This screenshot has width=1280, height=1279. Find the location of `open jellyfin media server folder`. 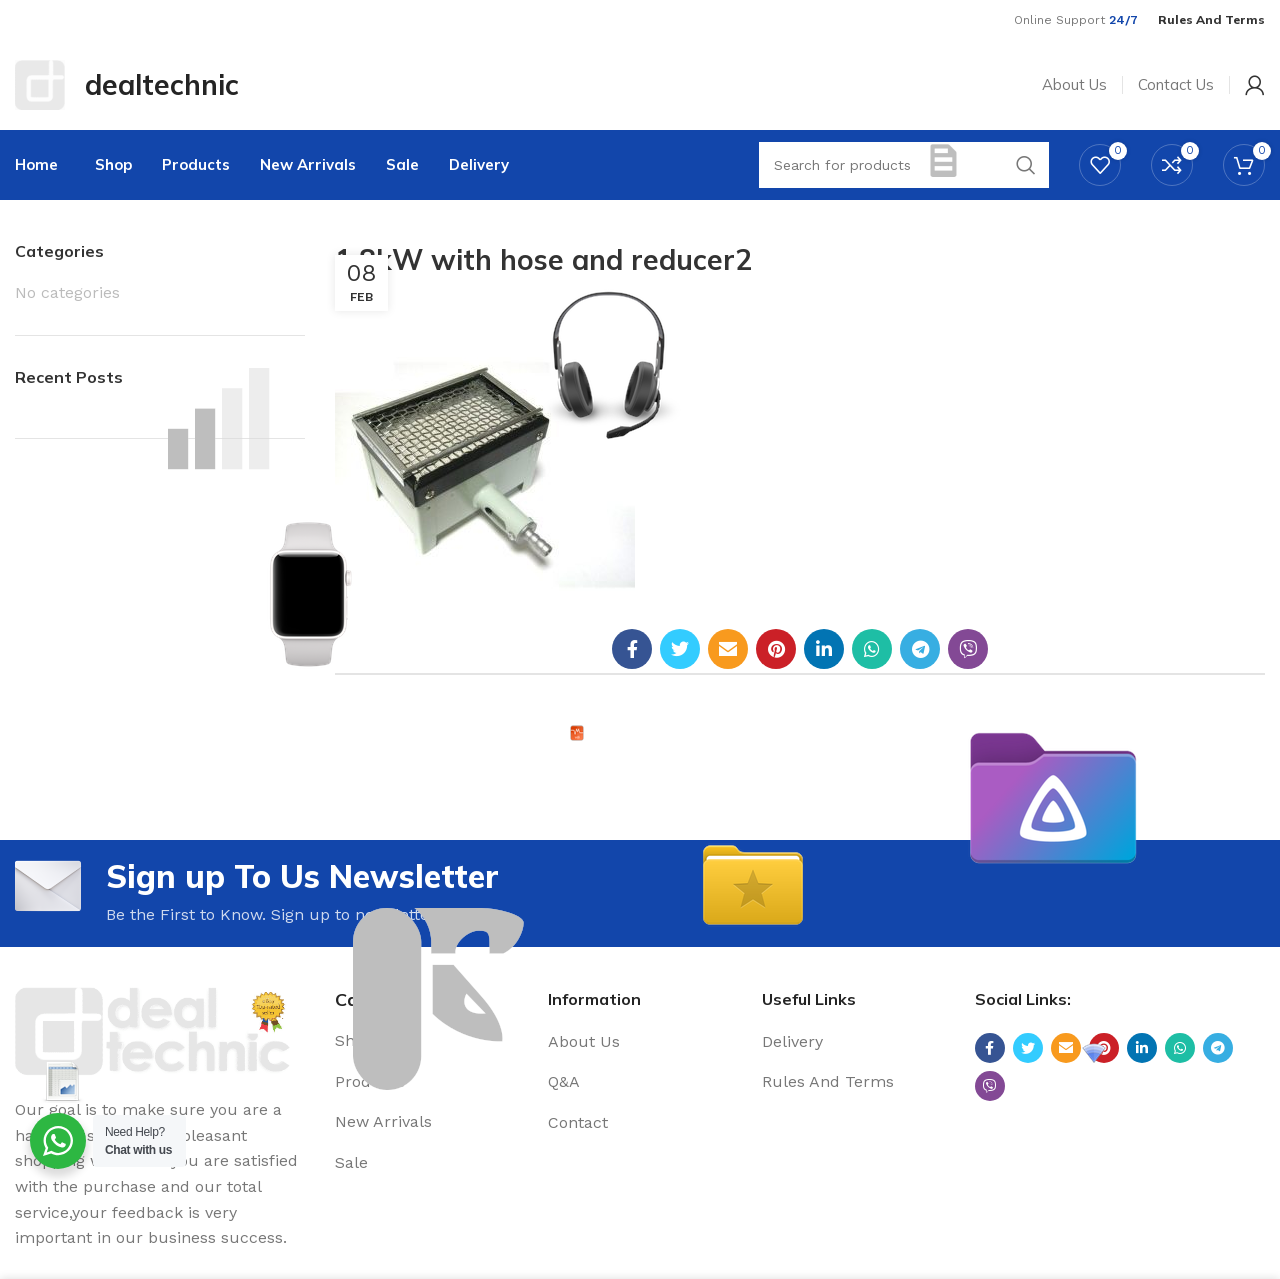

open jellyfin media server folder is located at coordinates (1052, 802).